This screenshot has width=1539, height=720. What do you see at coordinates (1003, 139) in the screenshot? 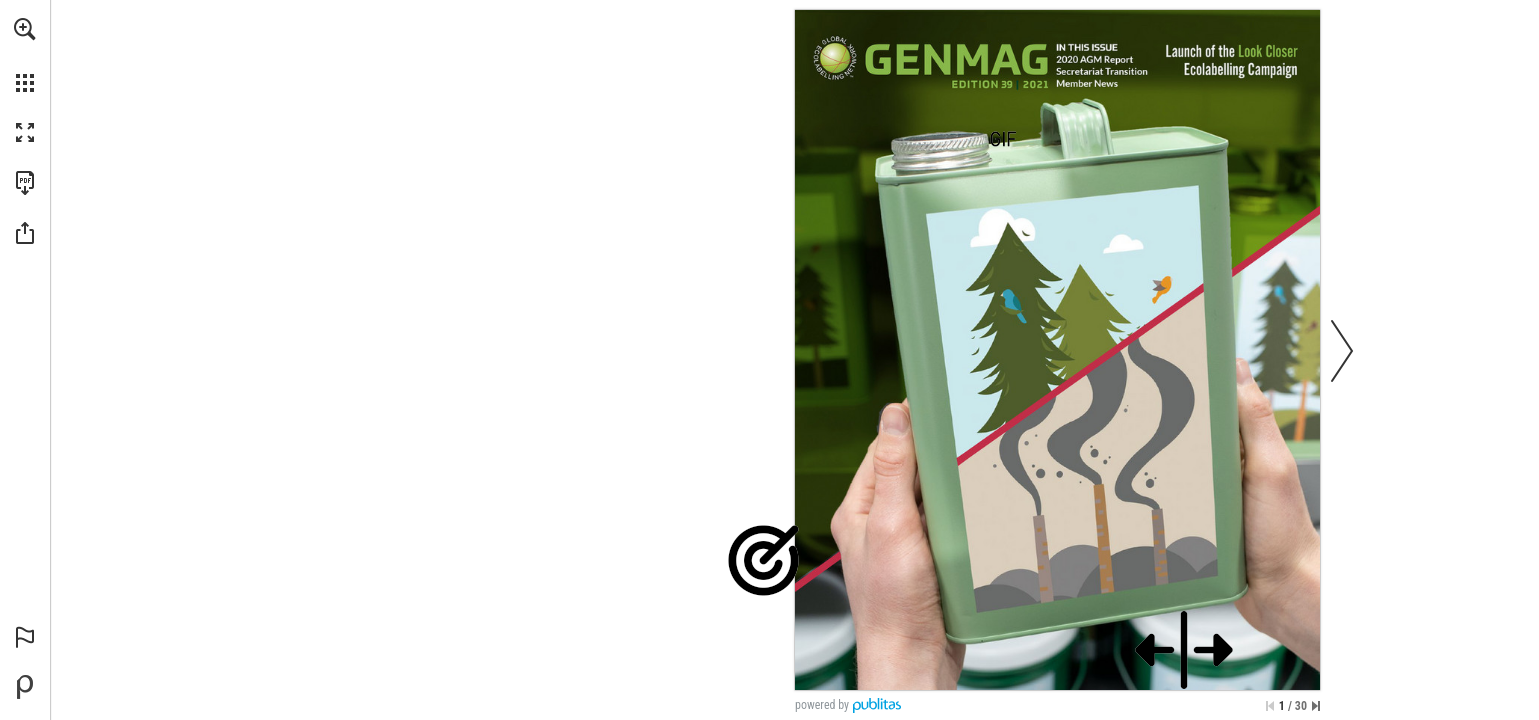
I see `insert a GIF into your message` at bounding box center [1003, 139].